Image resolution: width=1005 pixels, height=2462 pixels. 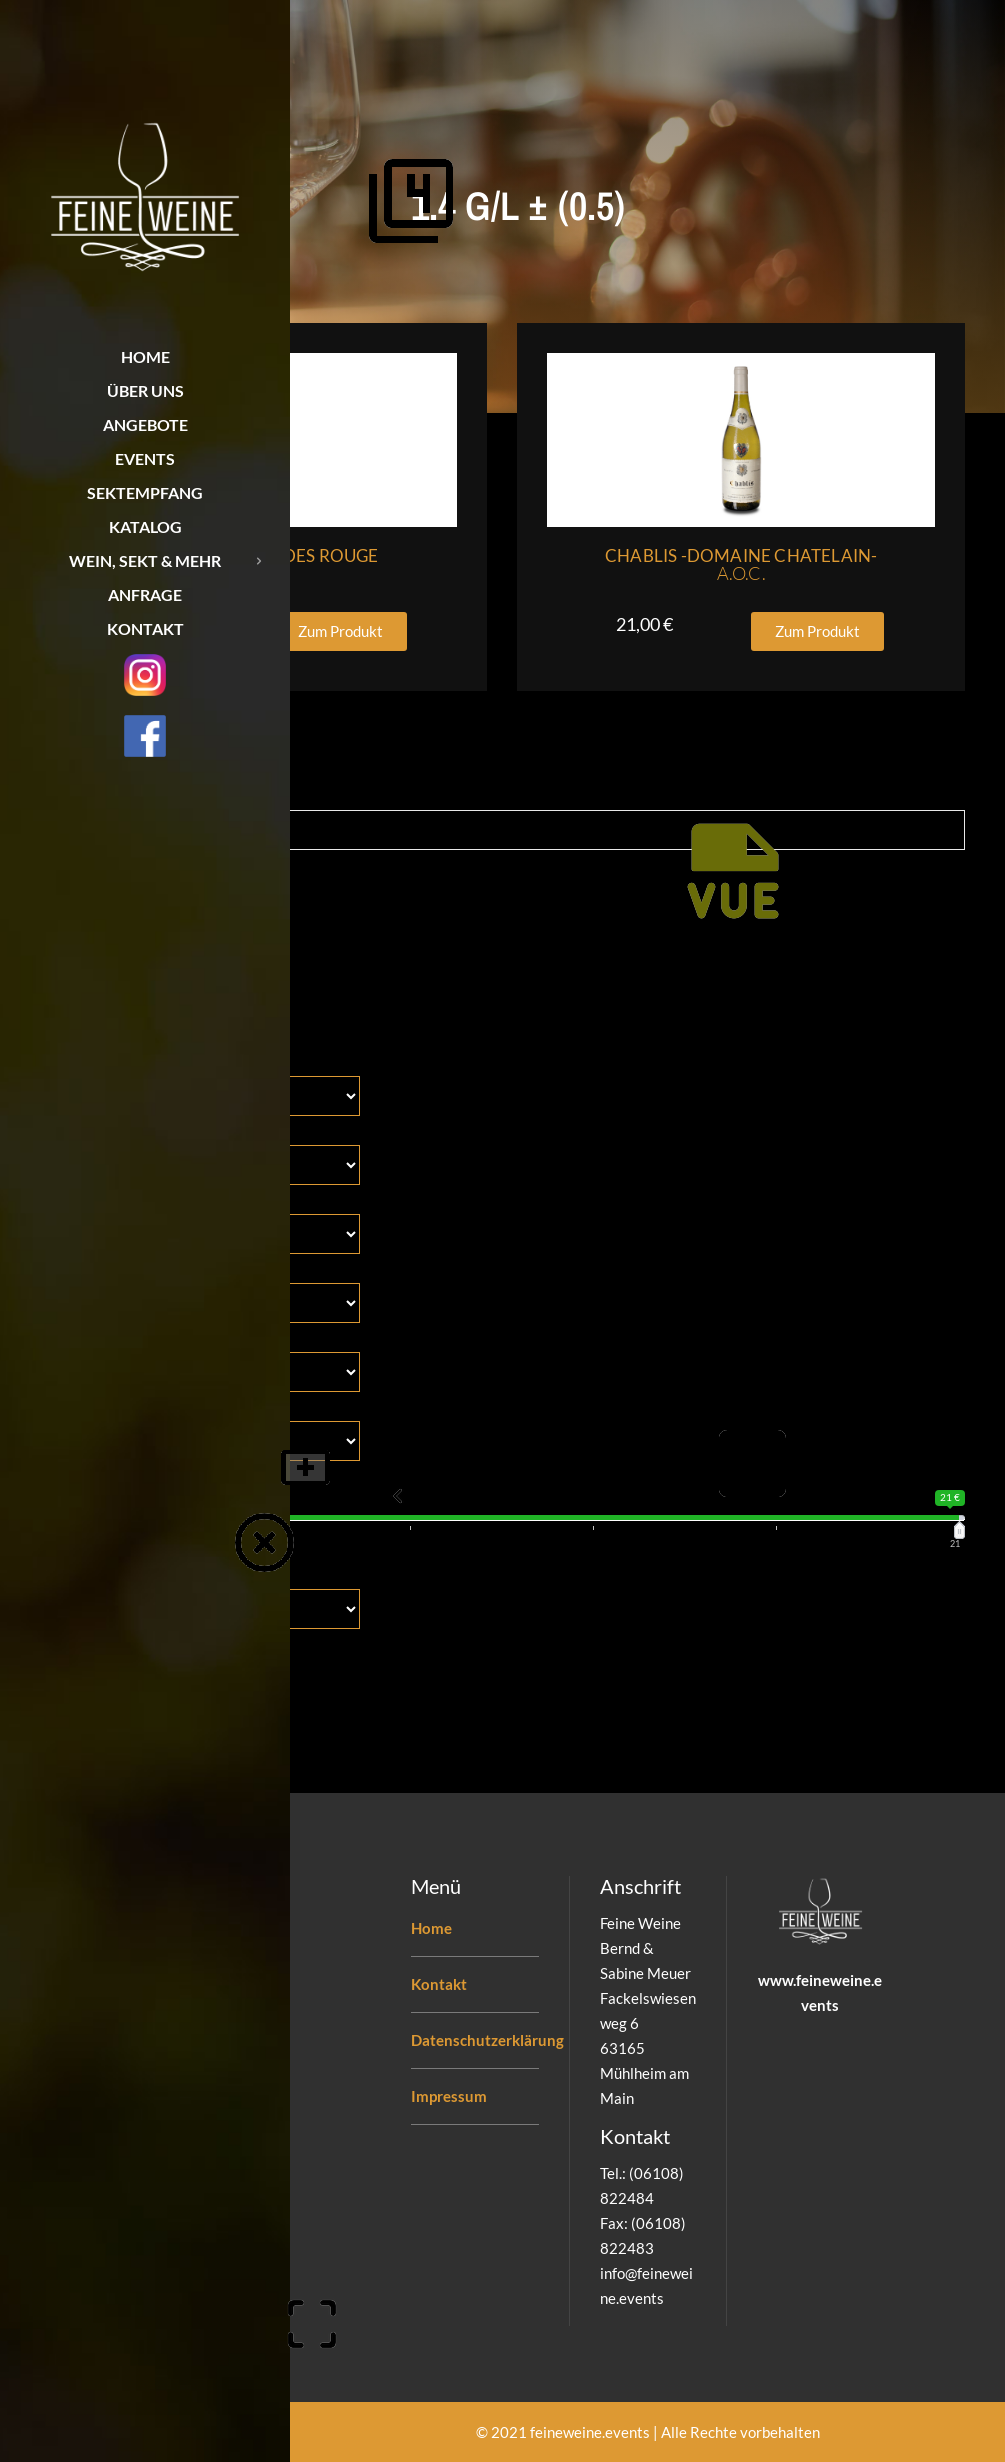 What do you see at coordinates (305, 1469) in the screenshot?
I see `add video to watch queue` at bounding box center [305, 1469].